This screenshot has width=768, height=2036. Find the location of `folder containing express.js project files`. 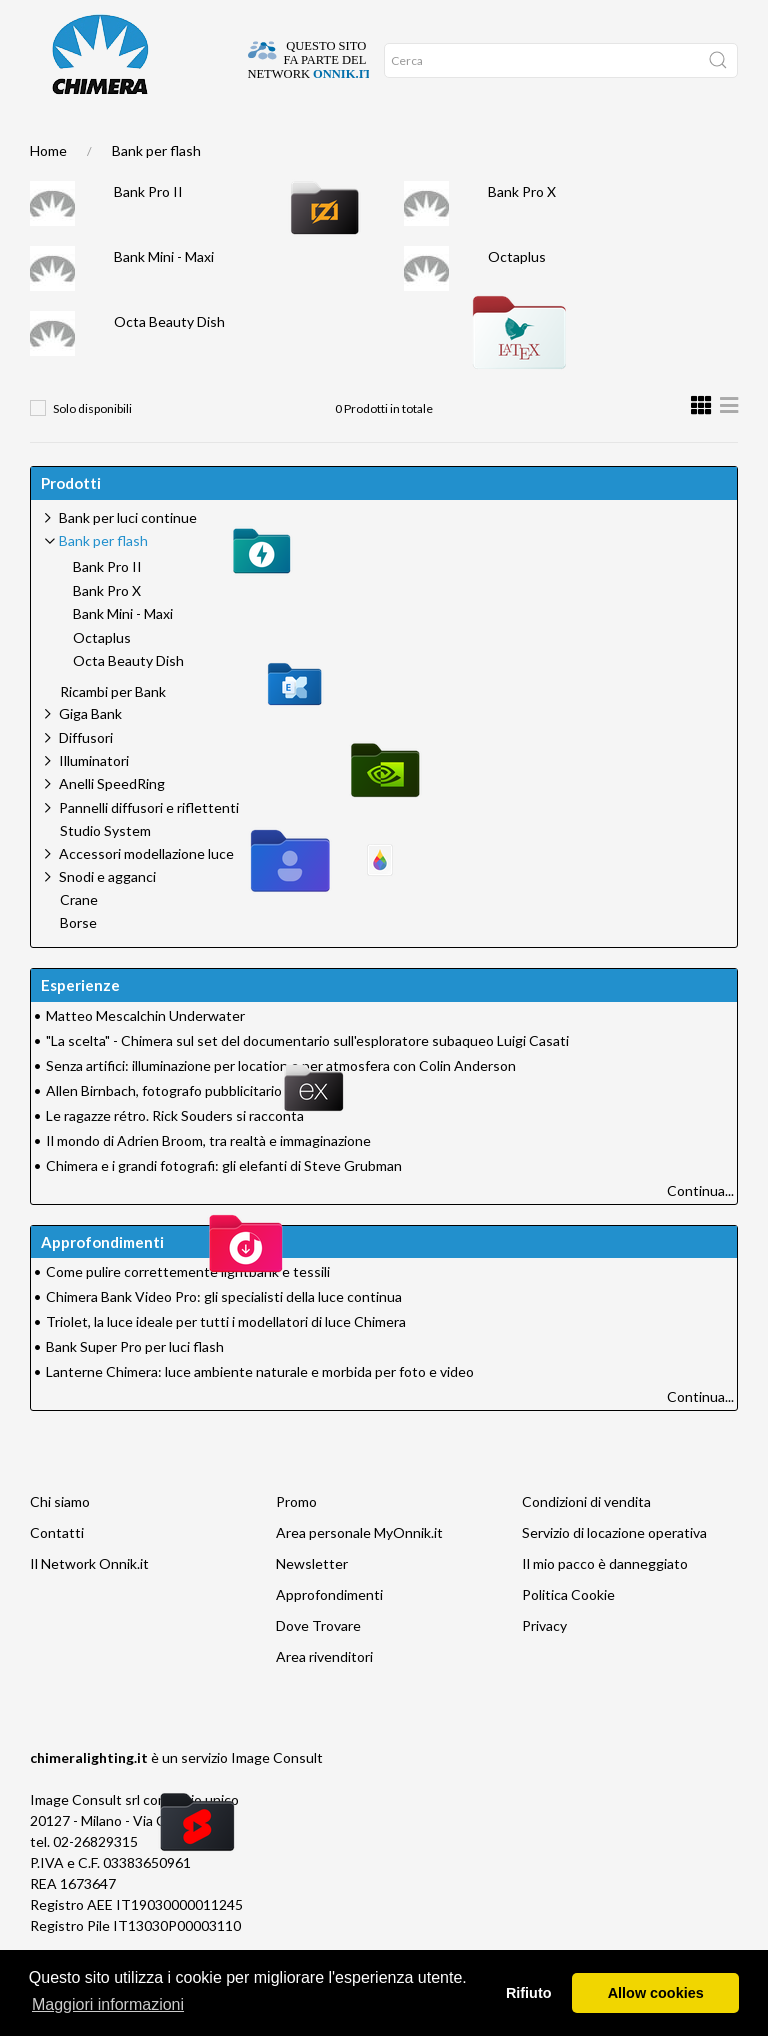

folder containing express.js project files is located at coordinates (313, 1089).